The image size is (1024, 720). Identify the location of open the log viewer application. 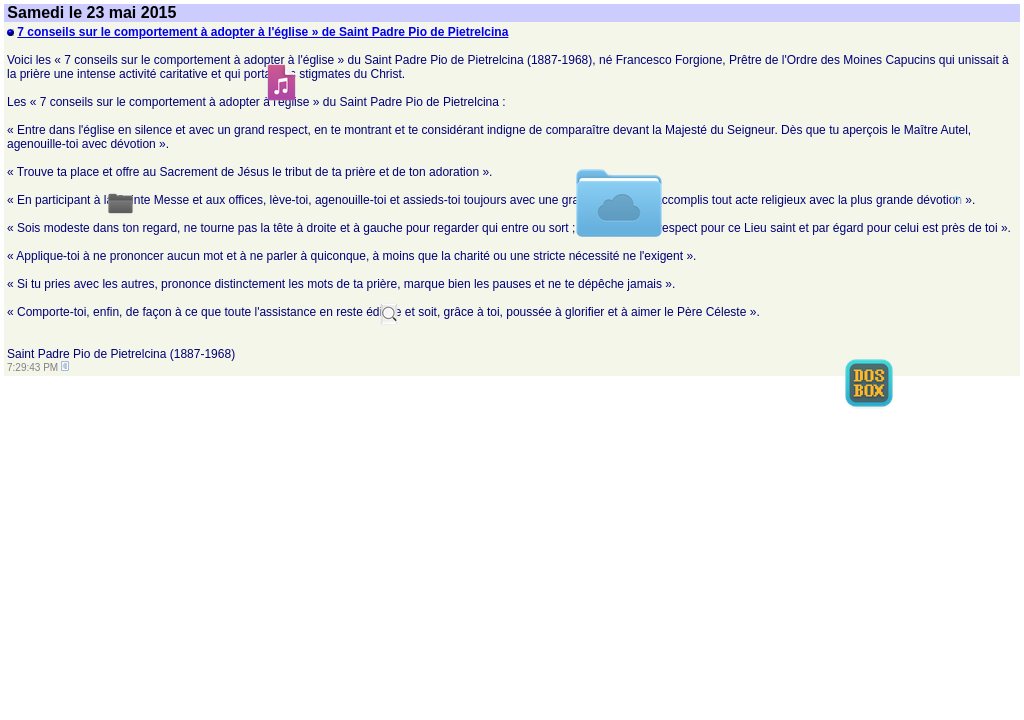
(389, 314).